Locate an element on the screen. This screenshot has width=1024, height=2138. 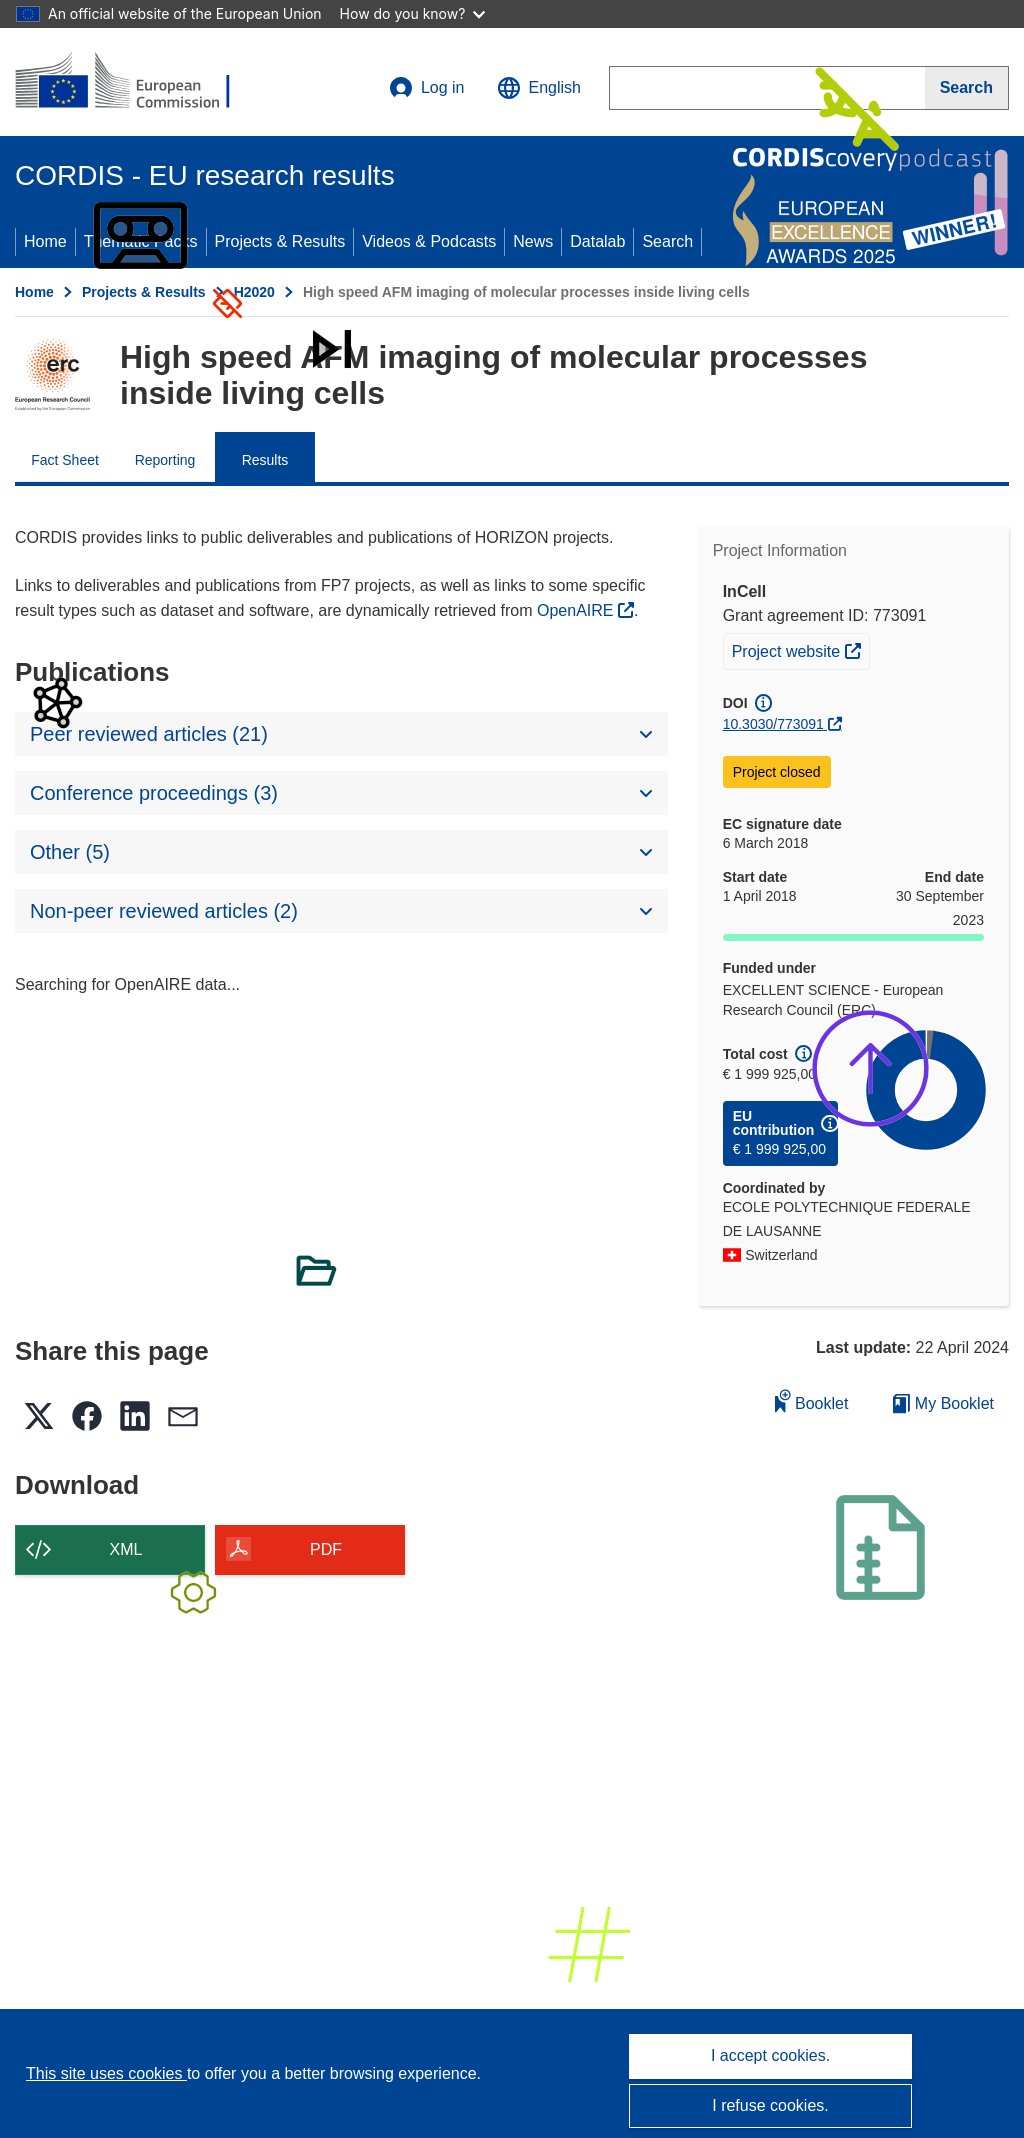
access compressed or archived files is located at coordinates (880, 1547).